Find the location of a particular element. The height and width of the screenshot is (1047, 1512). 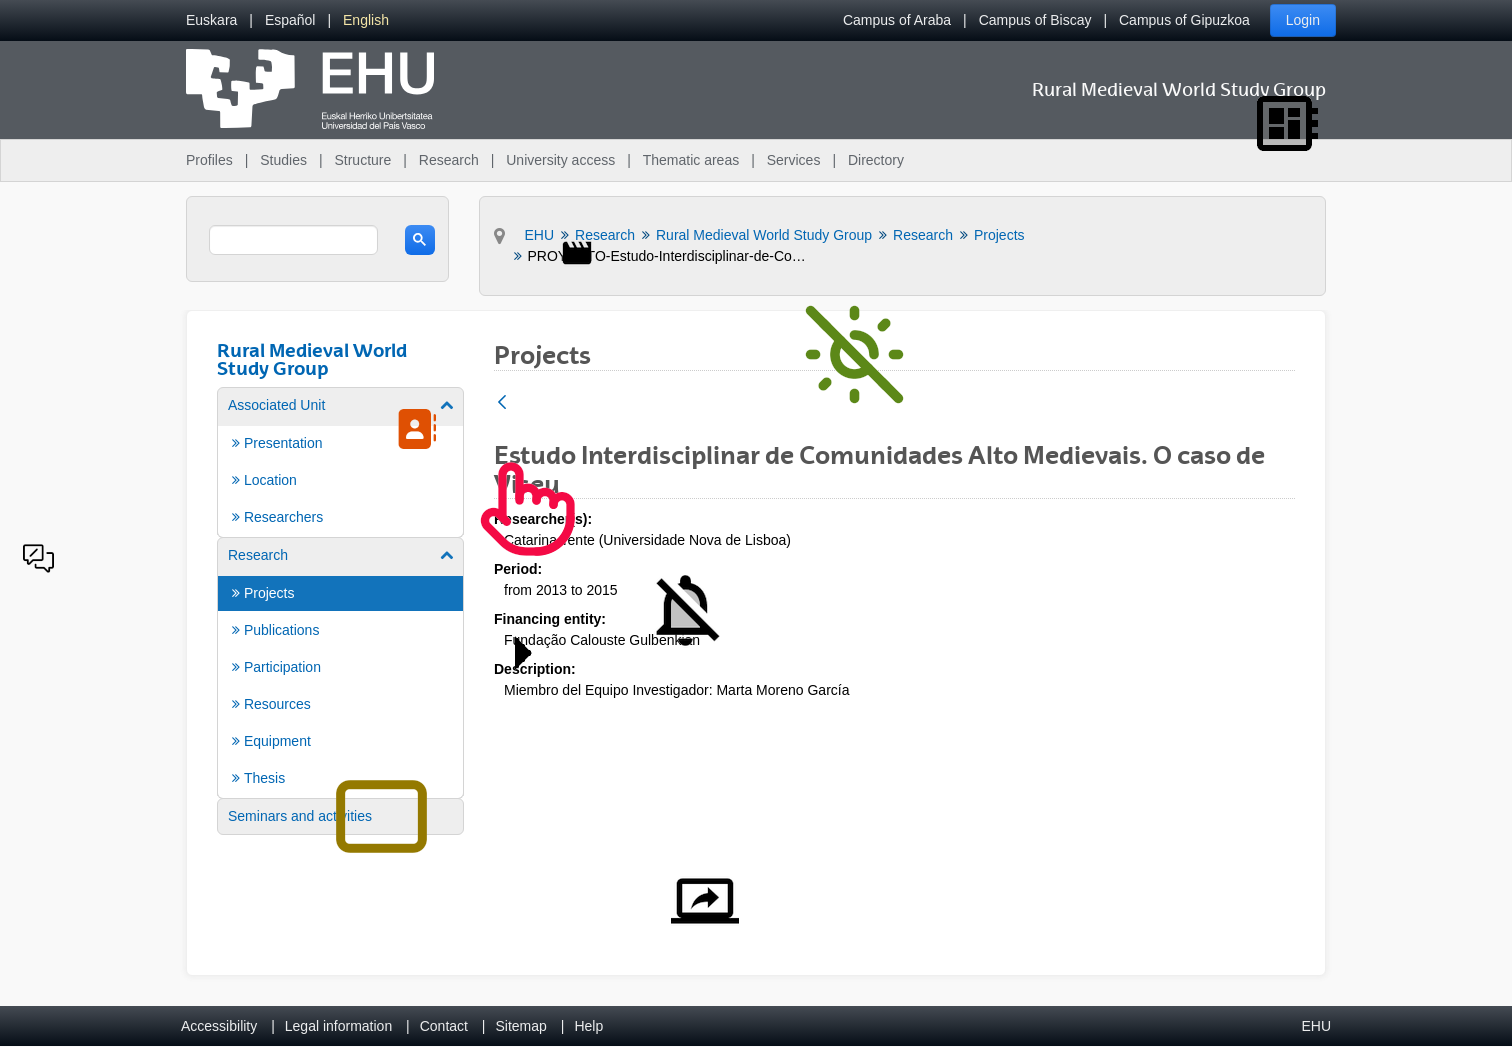

start sharing your screen is located at coordinates (705, 901).